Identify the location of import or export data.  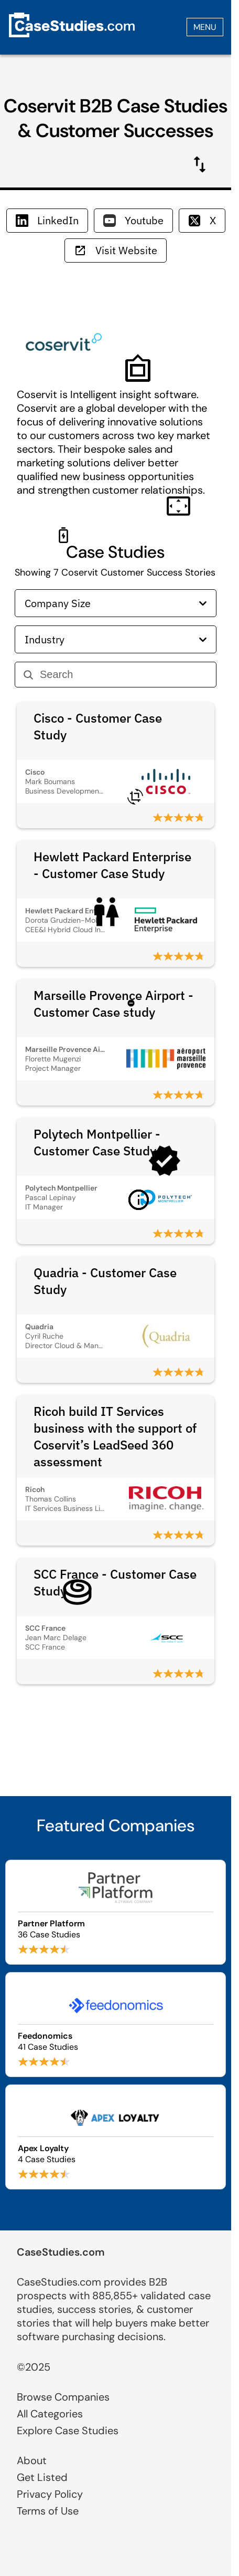
(200, 164).